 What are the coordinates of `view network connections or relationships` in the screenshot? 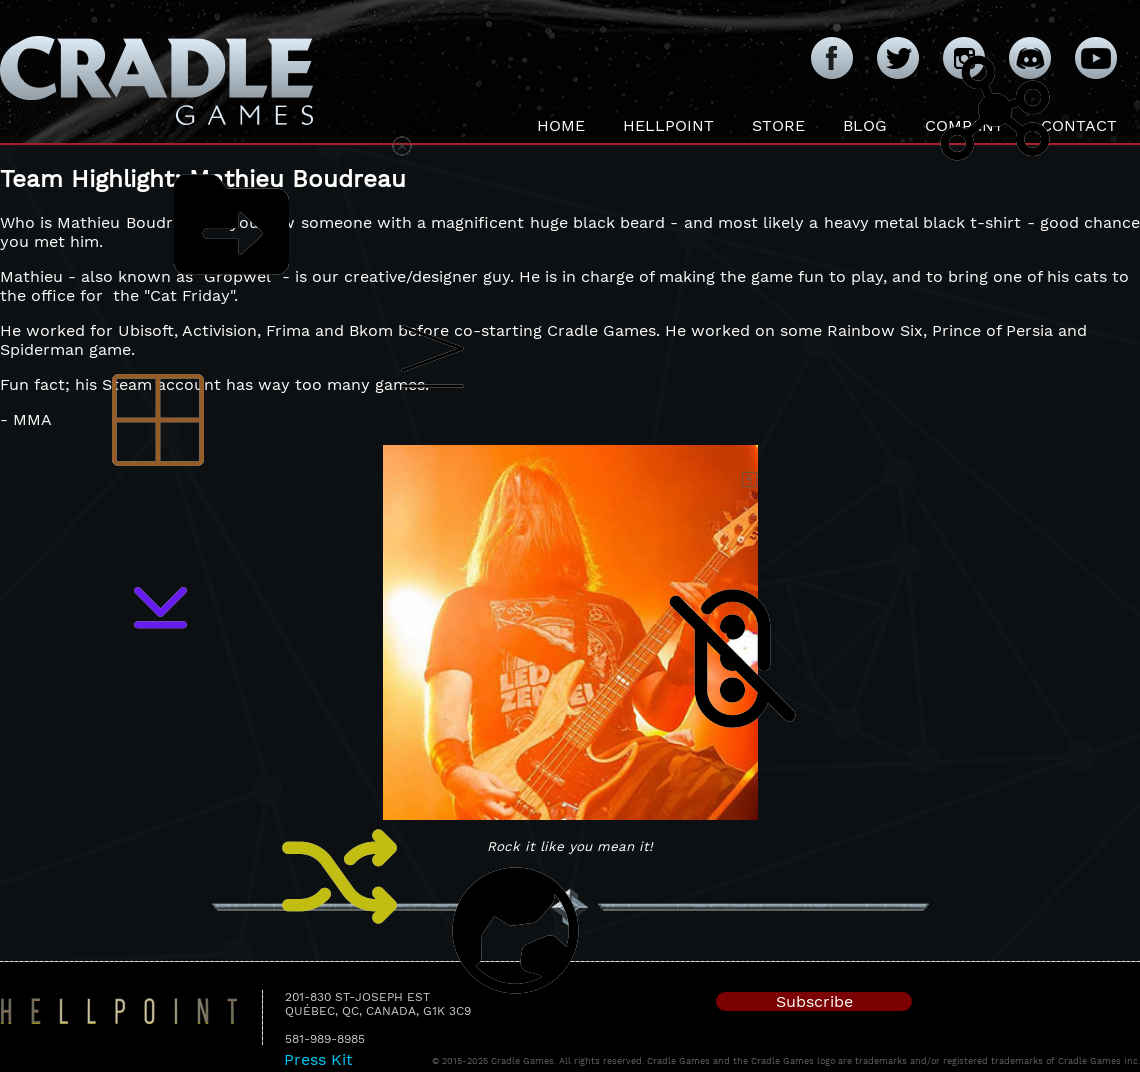 It's located at (995, 110).